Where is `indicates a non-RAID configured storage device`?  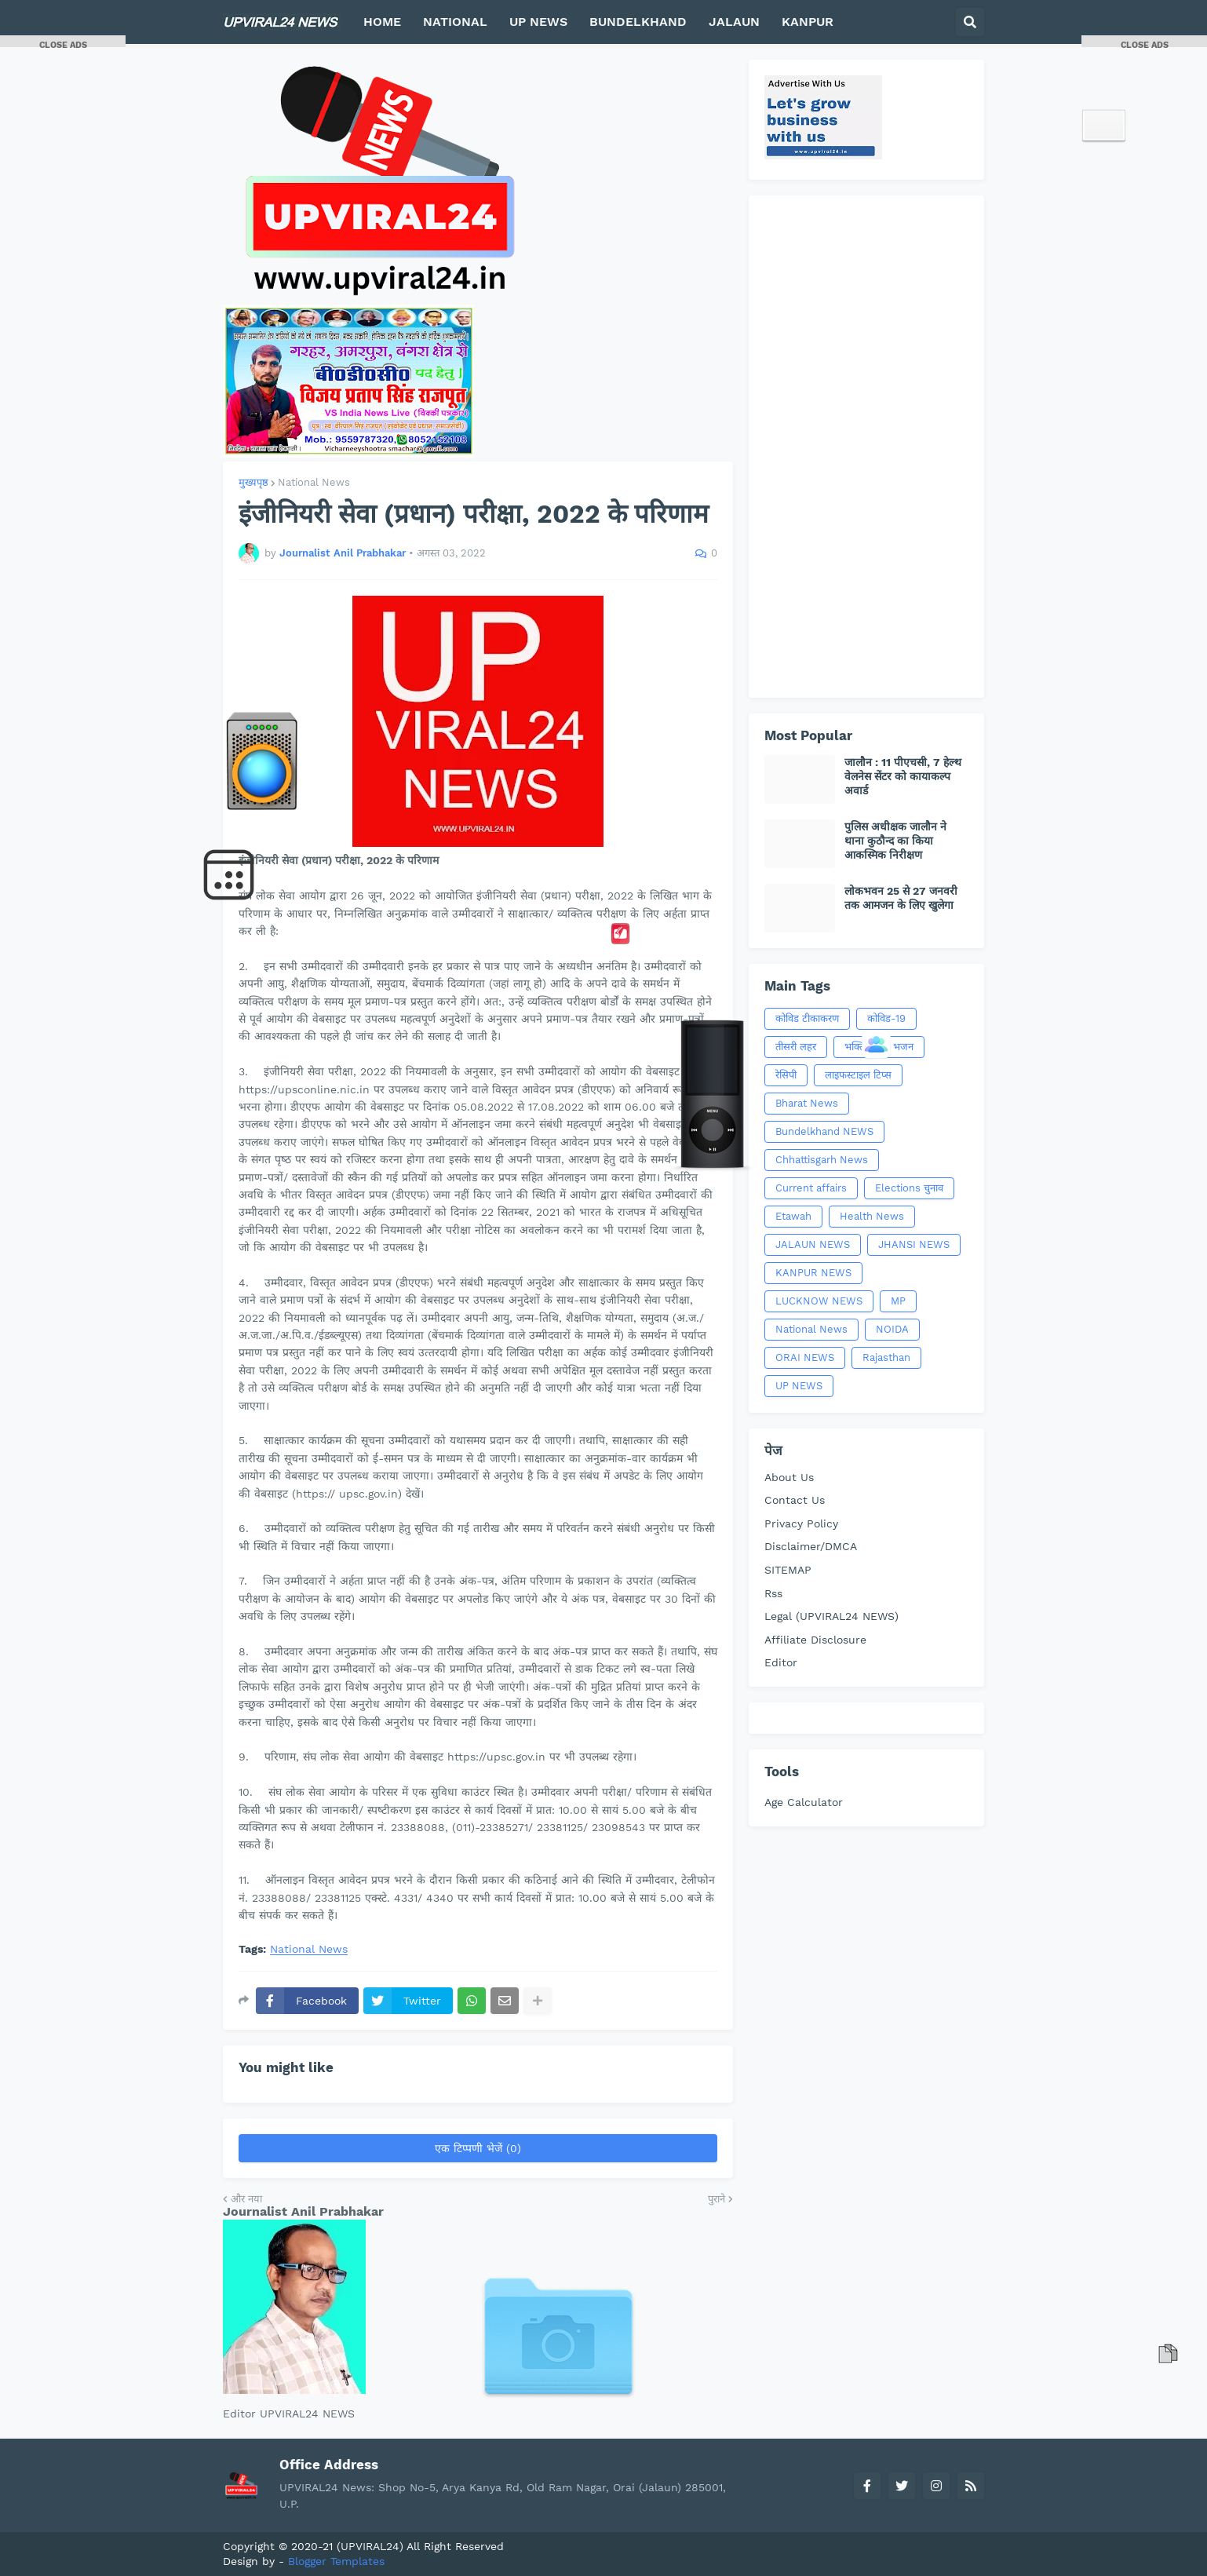
indicates a non-RAID configured storage device is located at coordinates (262, 761).